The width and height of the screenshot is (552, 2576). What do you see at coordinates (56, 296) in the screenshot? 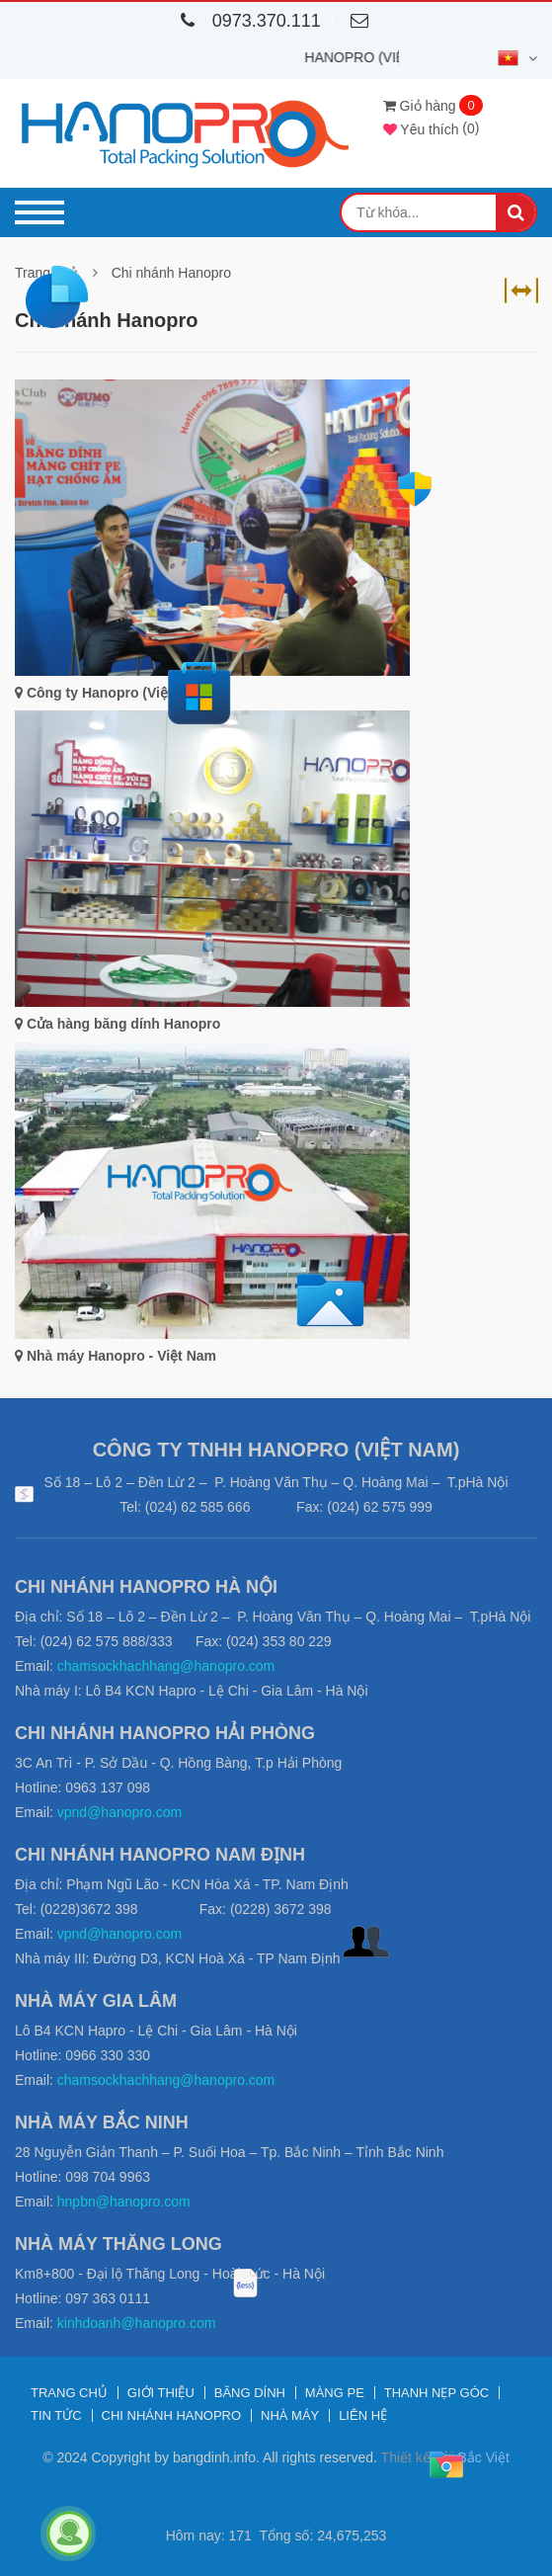
I see `open the sales app` at bounding box center [56, 296].